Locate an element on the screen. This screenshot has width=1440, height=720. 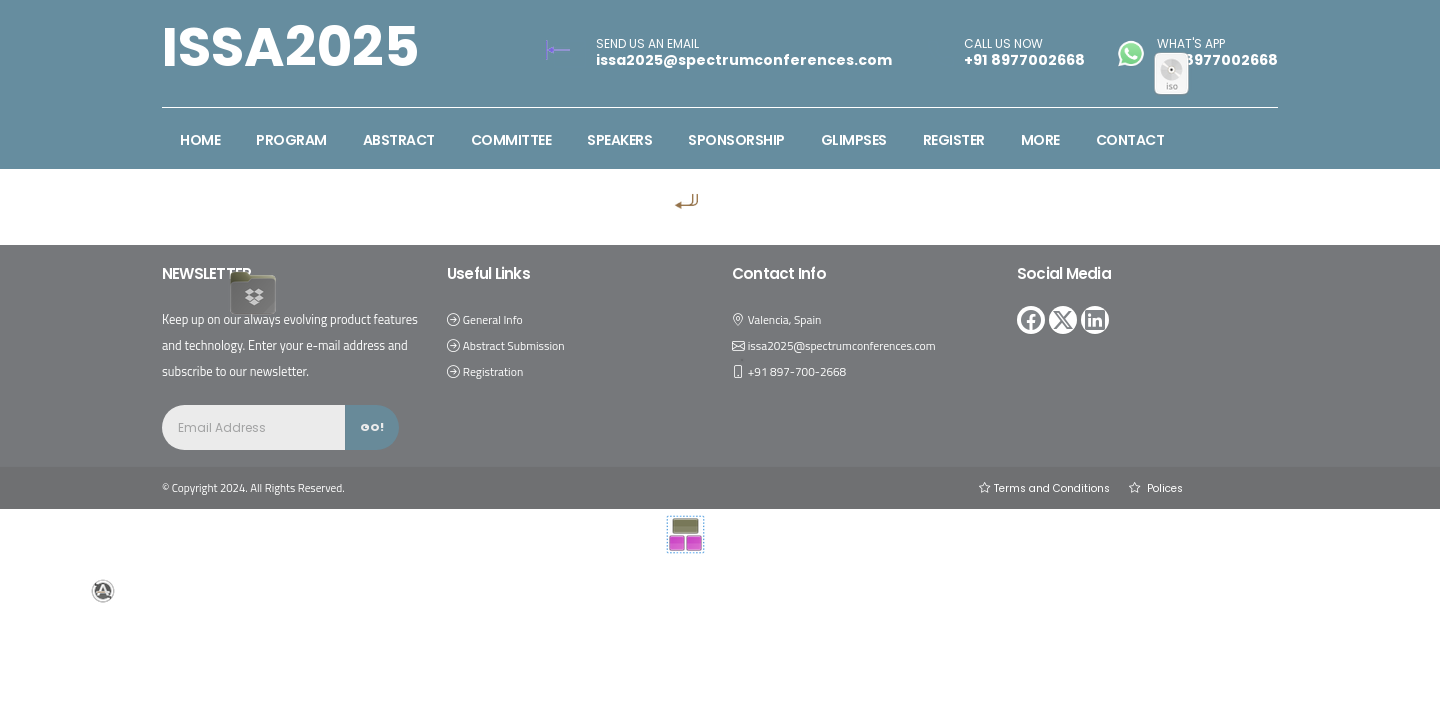
open the software updater application is located at coordinates (103, 591).